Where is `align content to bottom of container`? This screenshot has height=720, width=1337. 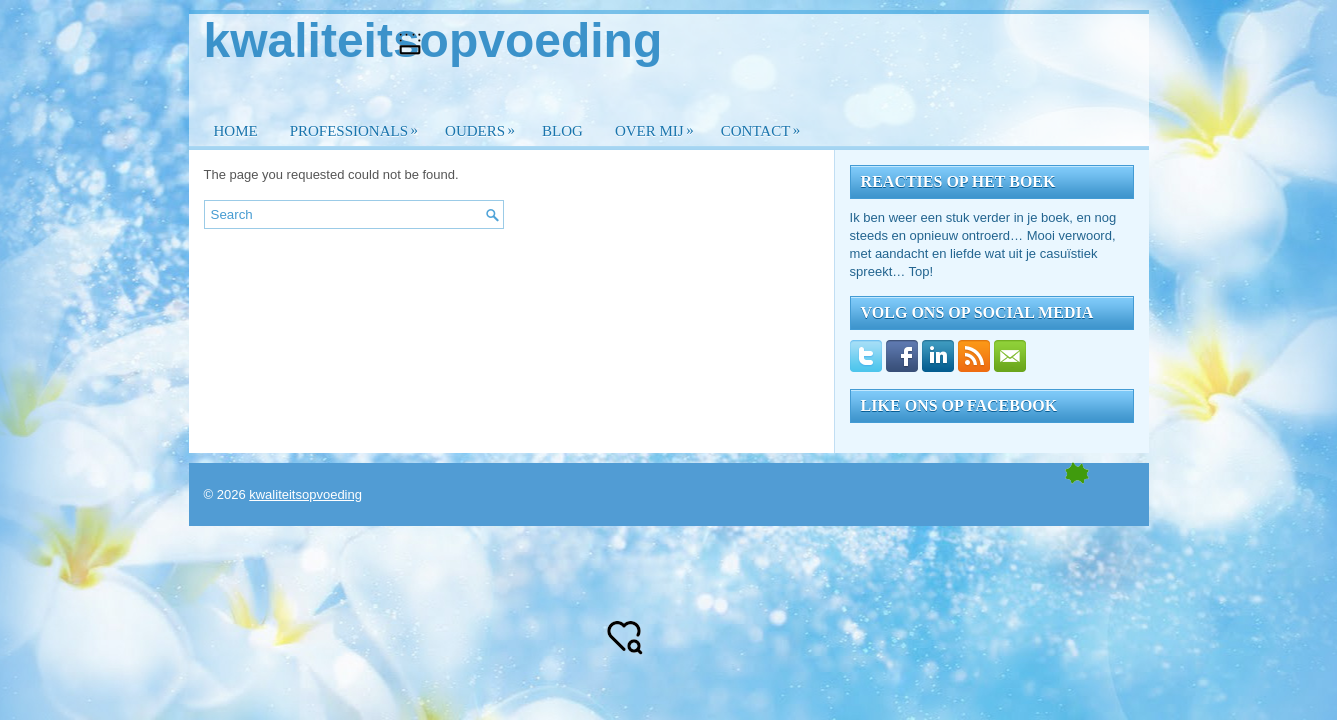 align content to bottom of container is located at coordinates (410, 44).